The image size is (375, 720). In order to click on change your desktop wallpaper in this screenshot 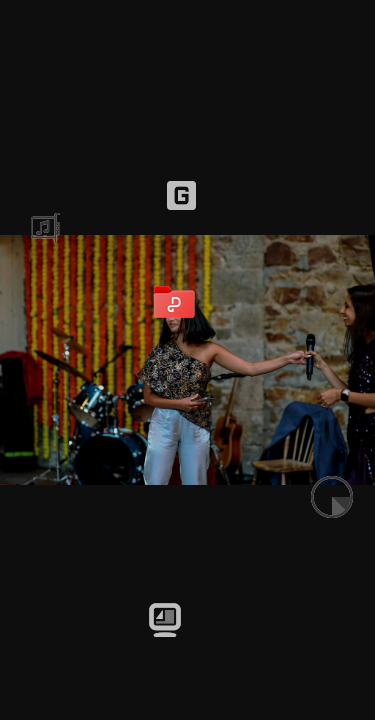, I will do `click(165, 619)`.